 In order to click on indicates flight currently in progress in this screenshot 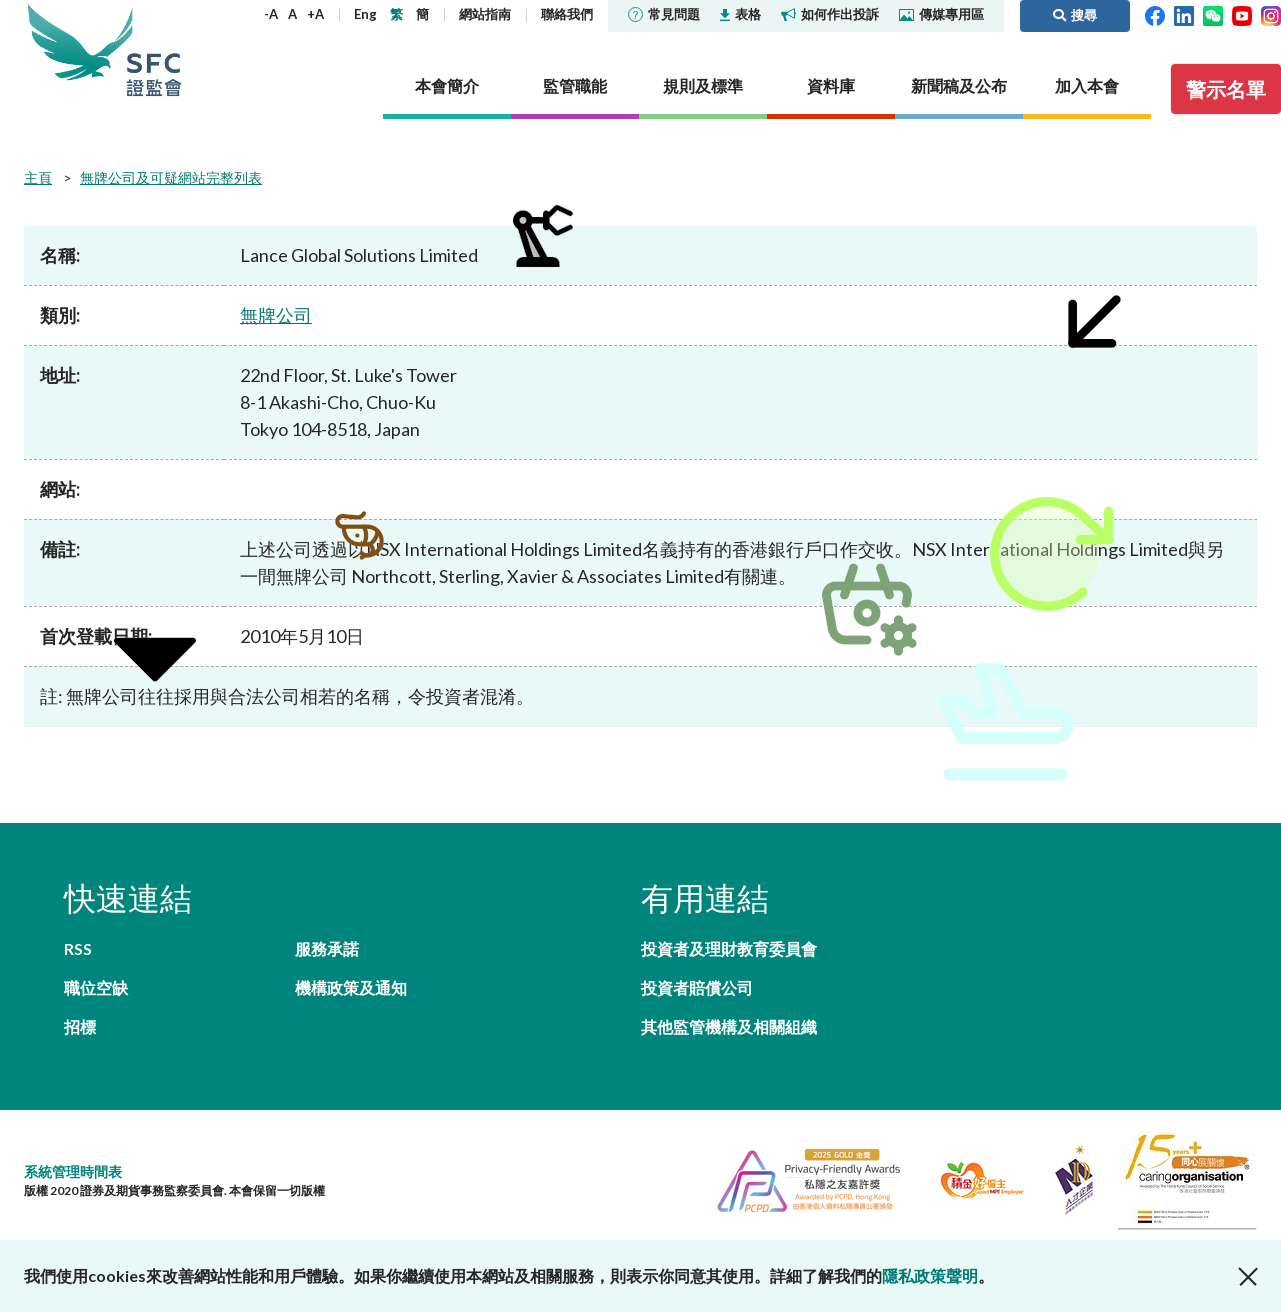, I will do `click(1005, 718)`.